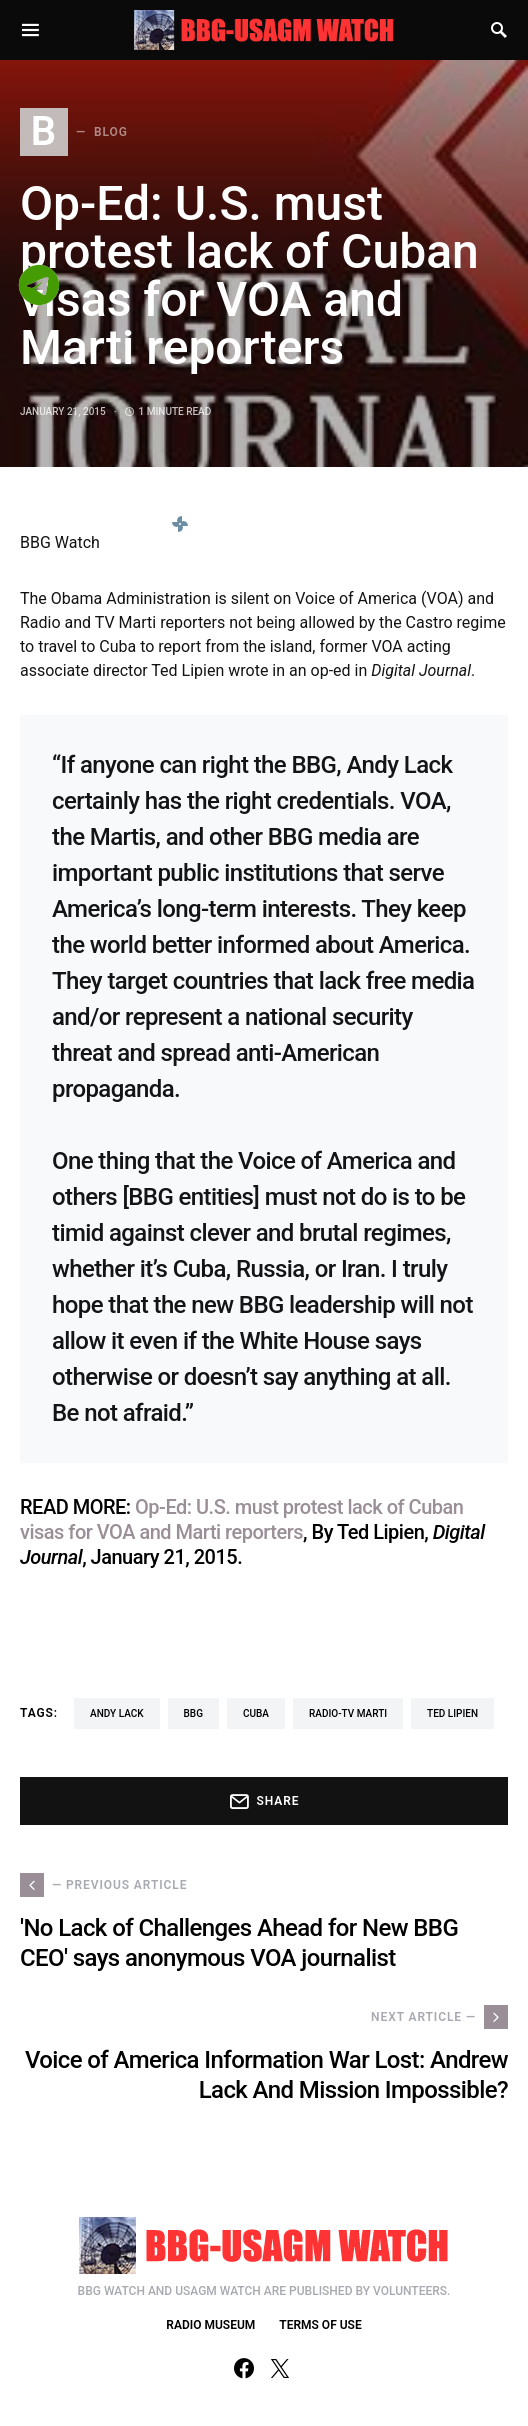  Describe the element at coordinates (39, 285) in the screenshot. I see `open telegram messaging app` at that location.